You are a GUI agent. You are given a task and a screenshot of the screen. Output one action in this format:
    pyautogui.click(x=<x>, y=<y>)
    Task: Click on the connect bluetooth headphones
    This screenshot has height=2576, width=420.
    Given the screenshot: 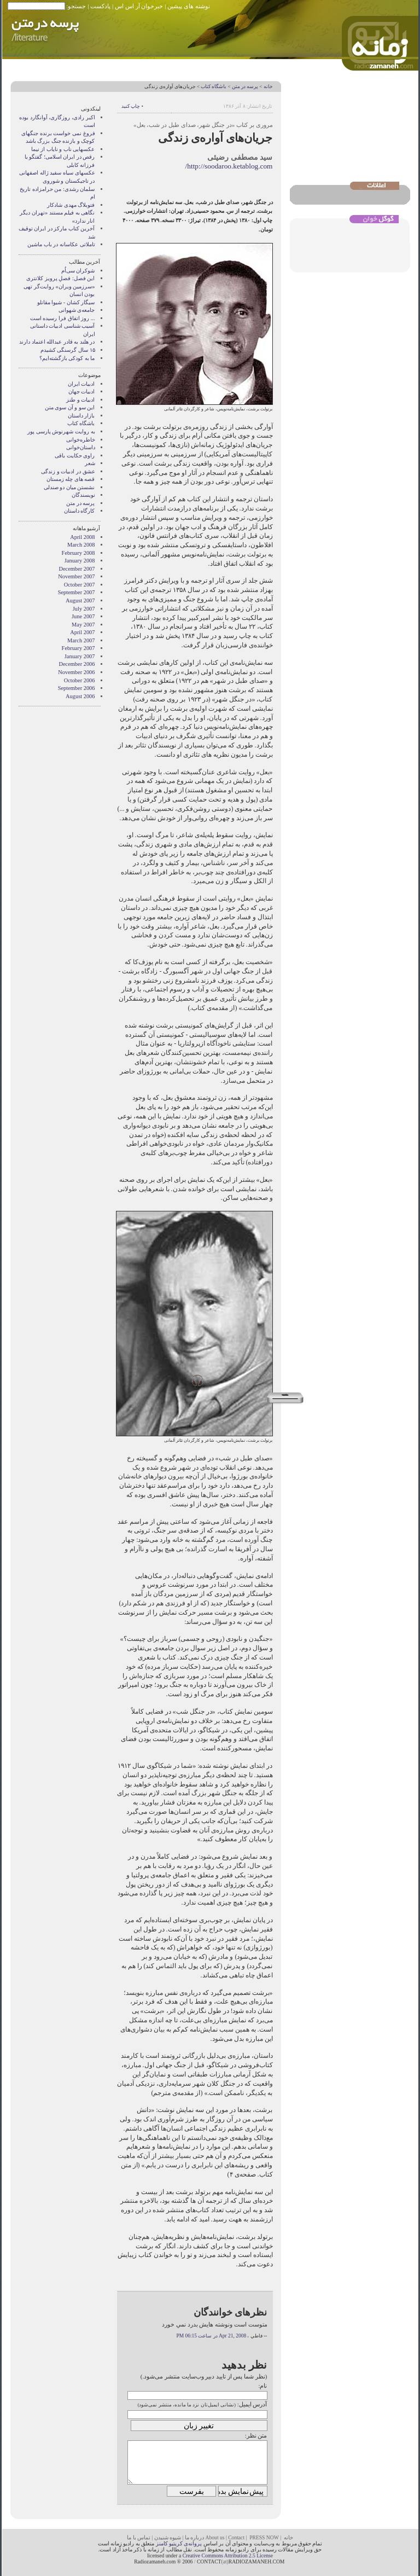 What is the action you would take?
    pyautogui.click(x=197, y=1380)
    